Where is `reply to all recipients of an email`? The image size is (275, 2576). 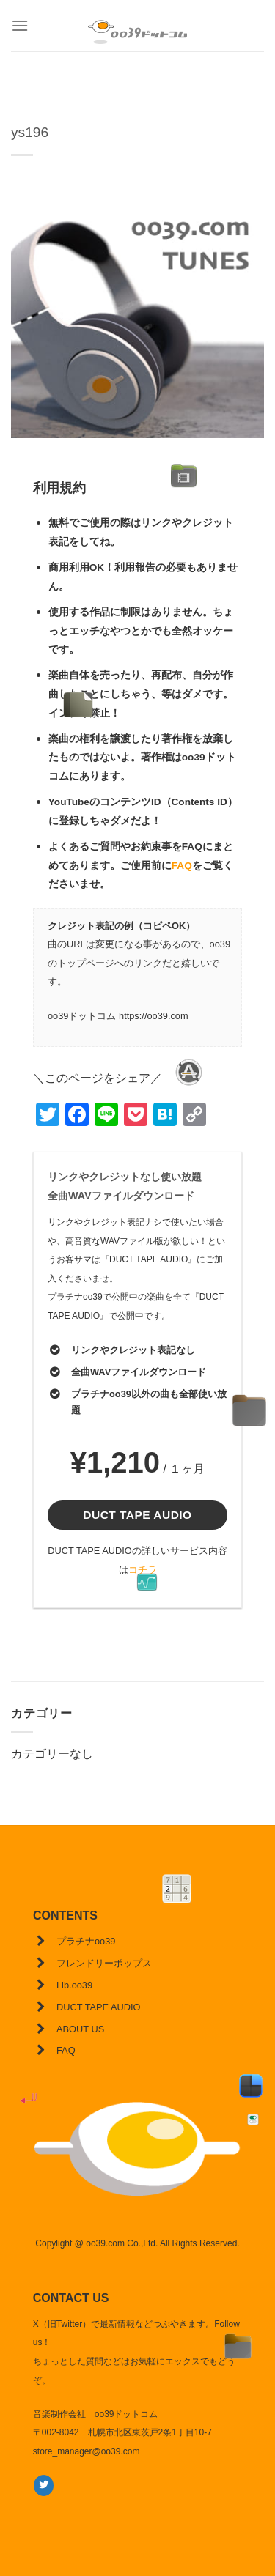
reply to all recipients of an email is located at coordinates (28, 2098).